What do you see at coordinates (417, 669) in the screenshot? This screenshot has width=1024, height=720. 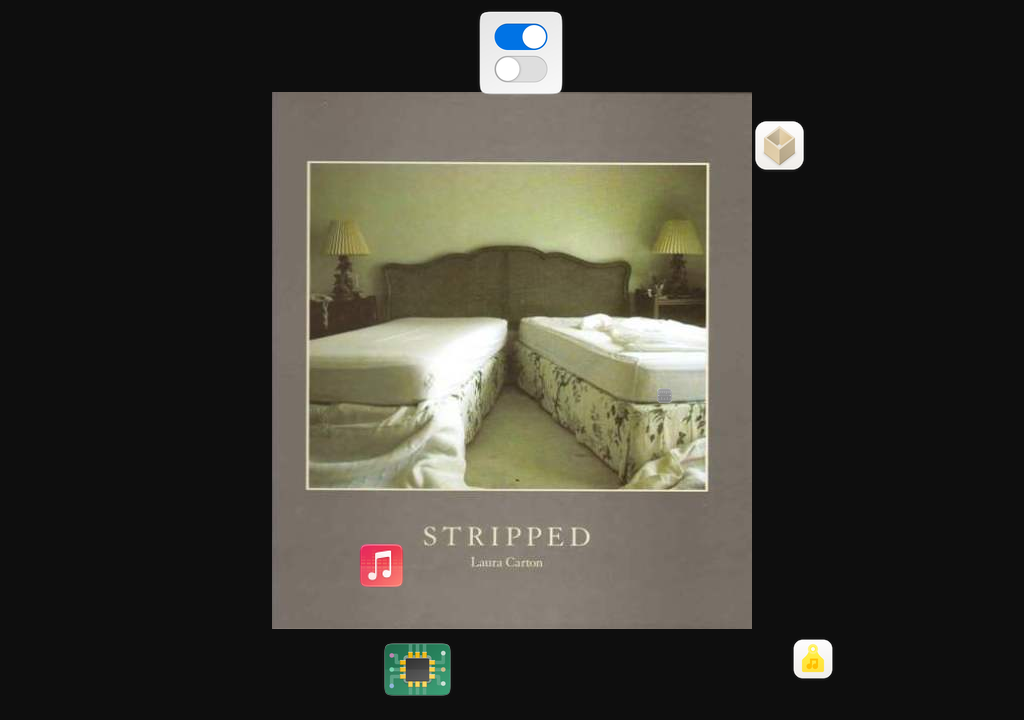 I see `open jockey hardware diagnostics app` at bounding box center [417, 669].